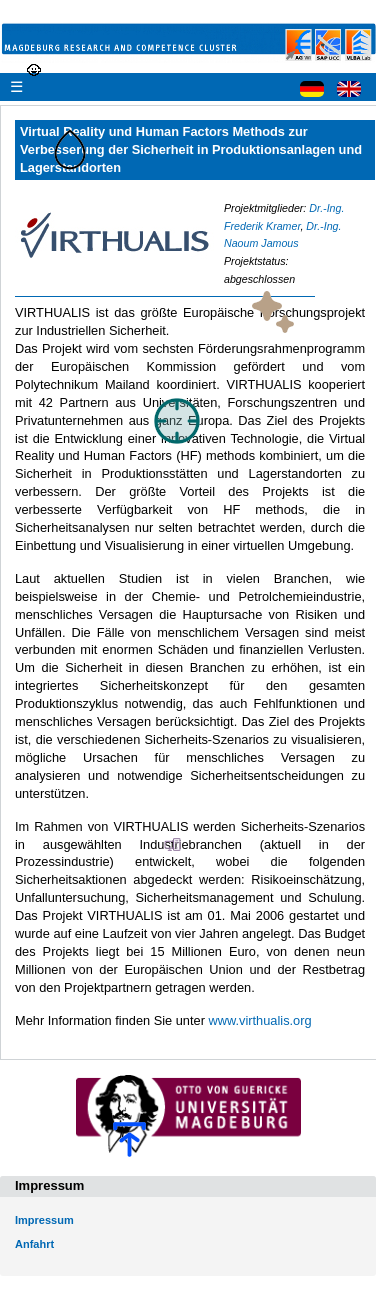  What do you see at coordinates (70, 151) in the screenshot?
I see `indicates water or liquid-related settings` at bounding box center [70, 151].